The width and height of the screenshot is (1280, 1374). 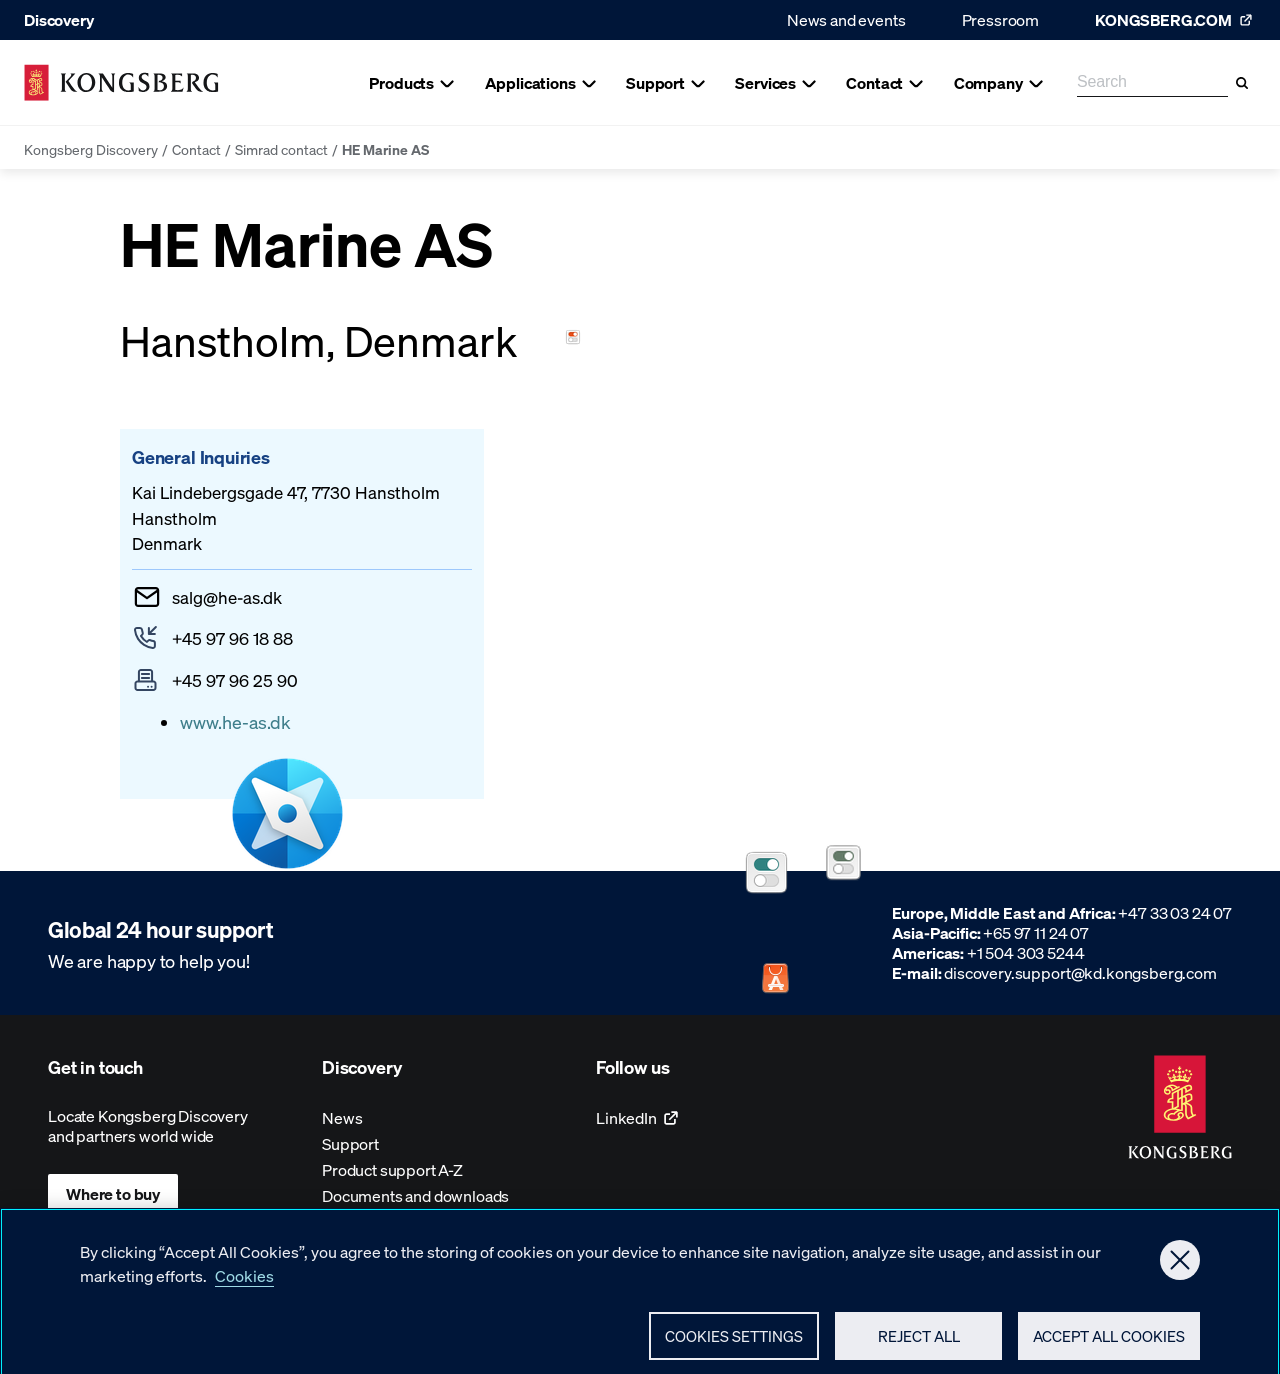 What do you see at coordinates (843, 862) in the screenshot?
I see `open gnome tweaks to customize desktop settings` at bounding box center [843, 862].